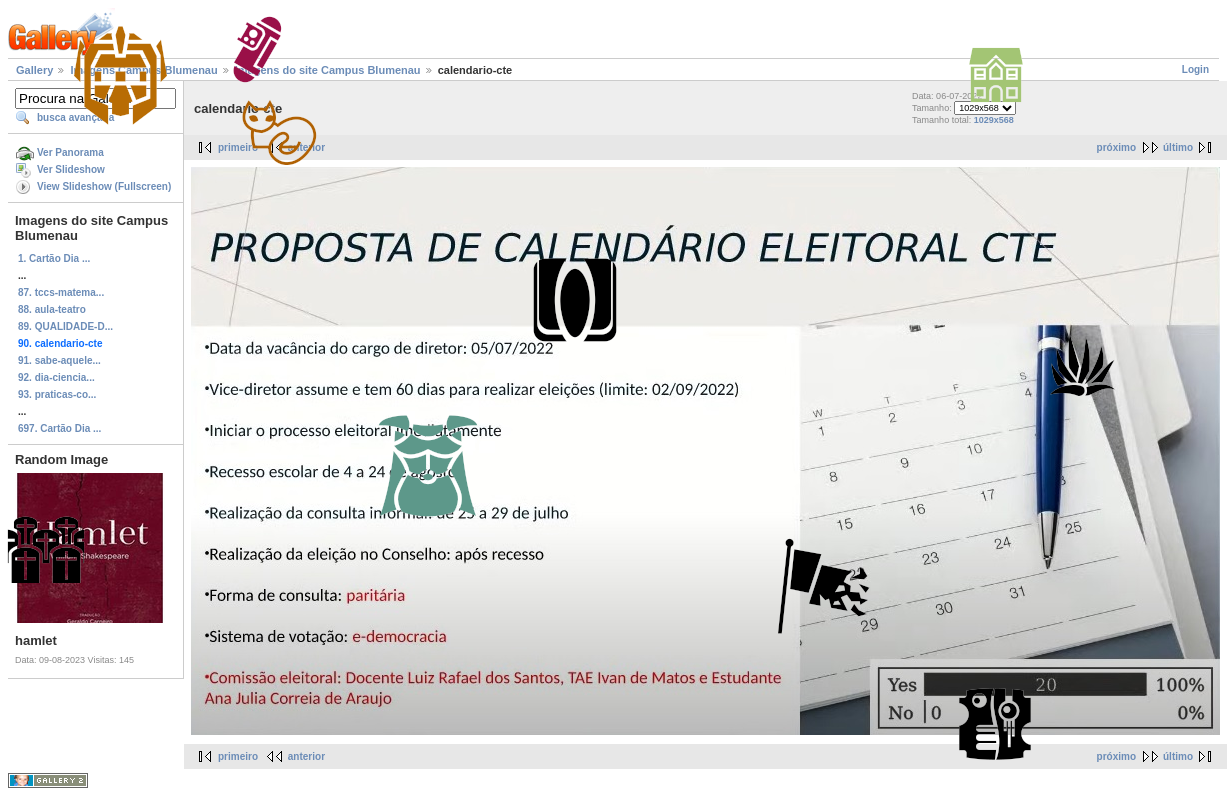 The width and height of the screenshot is (1227, 810). I want to click on navigate to home screen, so click(996, 75).